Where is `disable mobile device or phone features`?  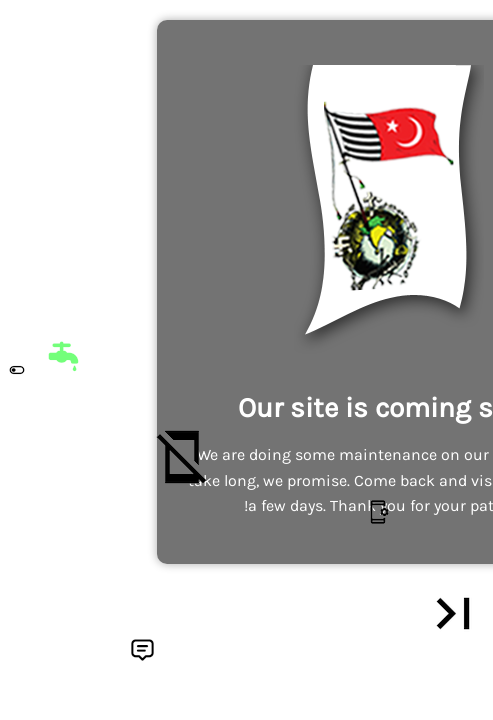
disable mobile device or phone features is located at coordinates (182, 457).